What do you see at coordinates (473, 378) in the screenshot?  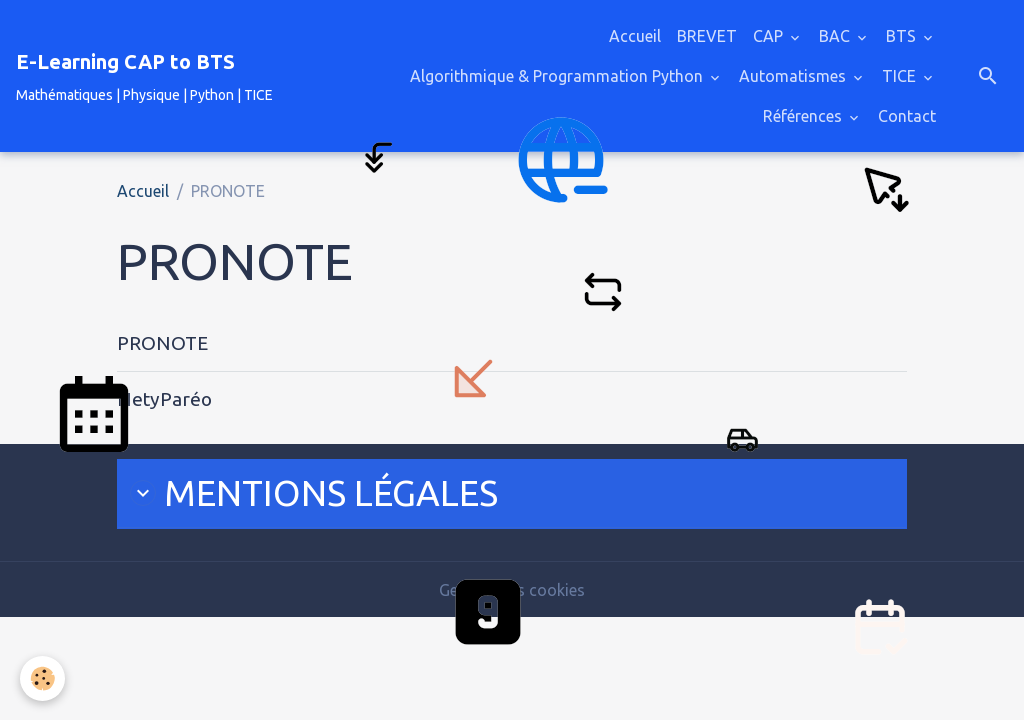 I see `navigate to previous or back-left content` at bounding box center [473, 378].